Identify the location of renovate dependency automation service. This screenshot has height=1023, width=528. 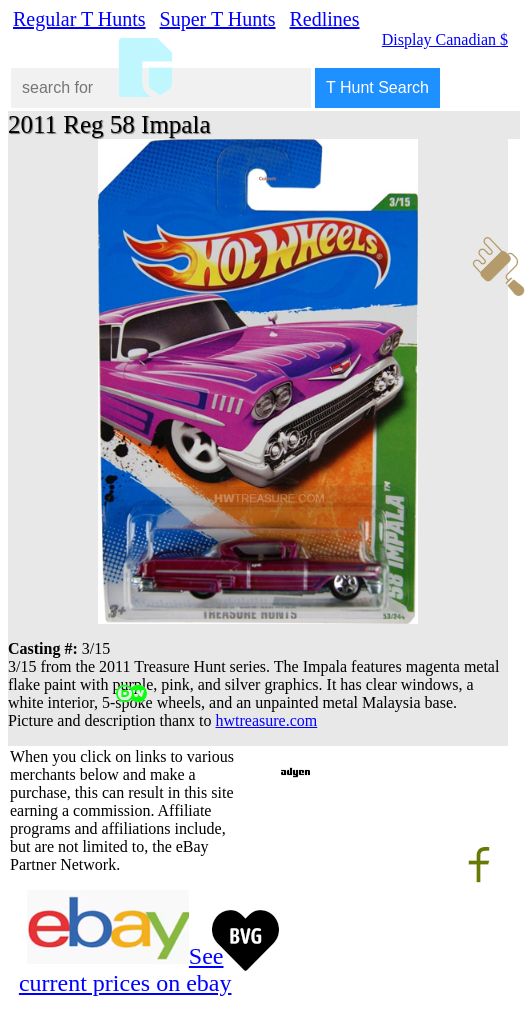
(498, 266).